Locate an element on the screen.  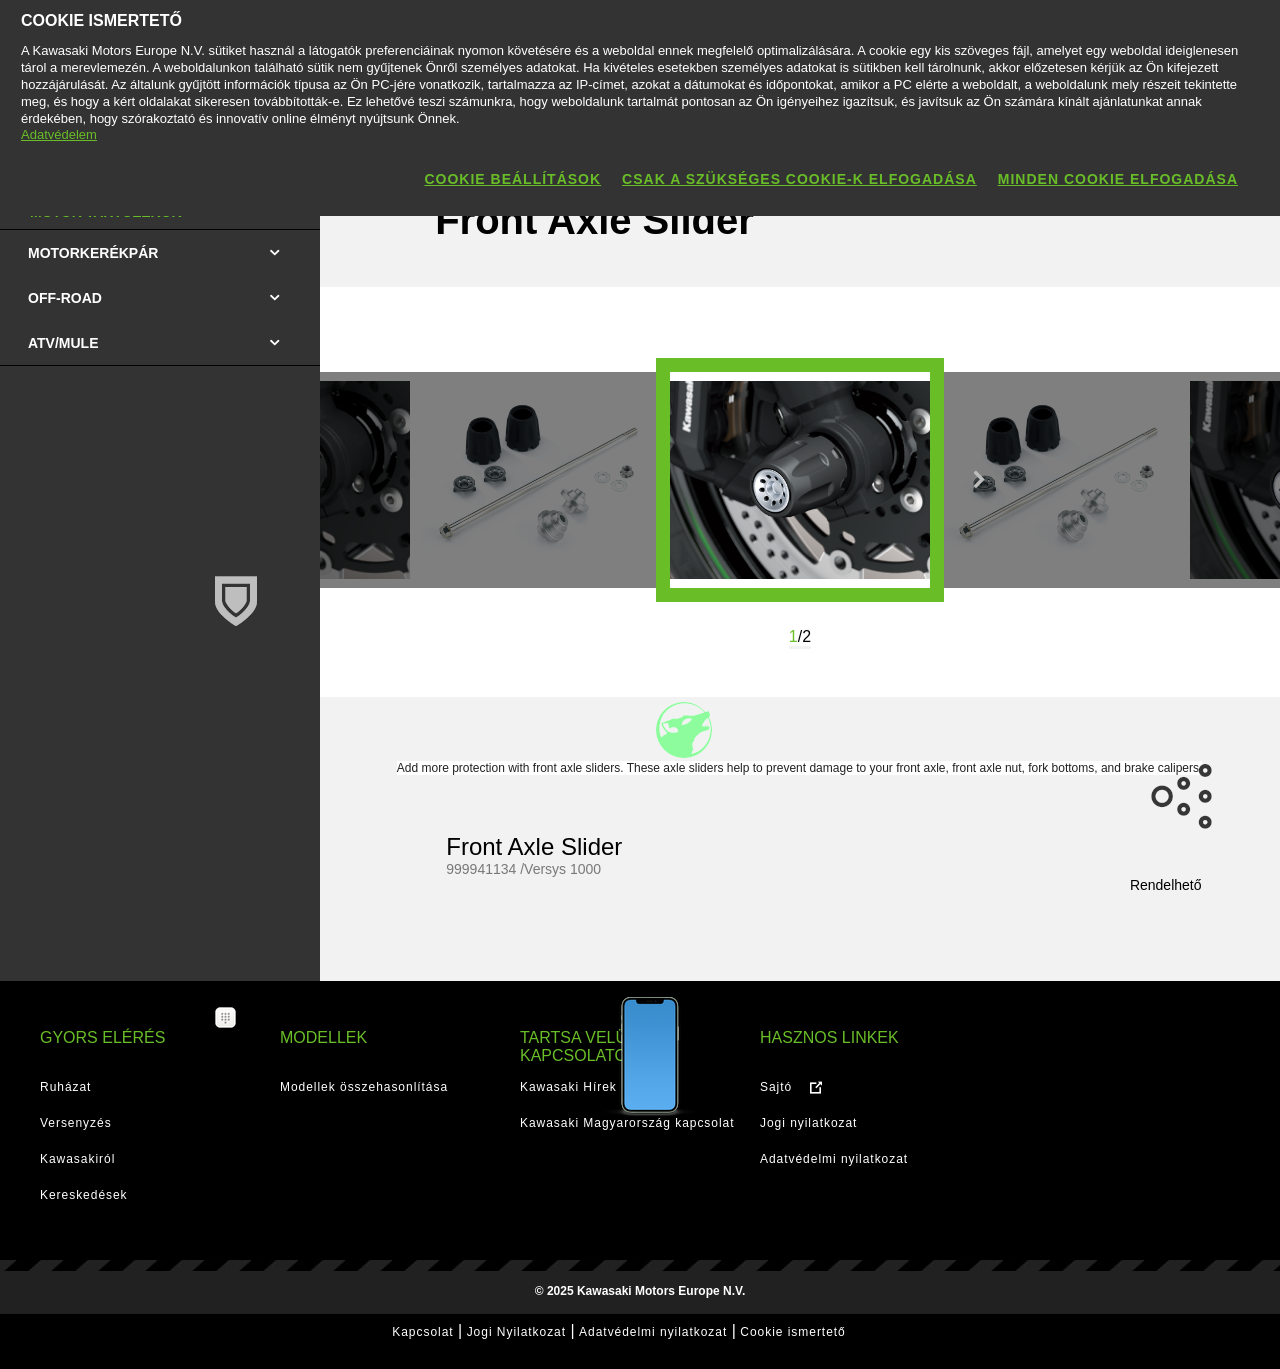
track or monitor folder activity is located at coordinates (1181, 798).